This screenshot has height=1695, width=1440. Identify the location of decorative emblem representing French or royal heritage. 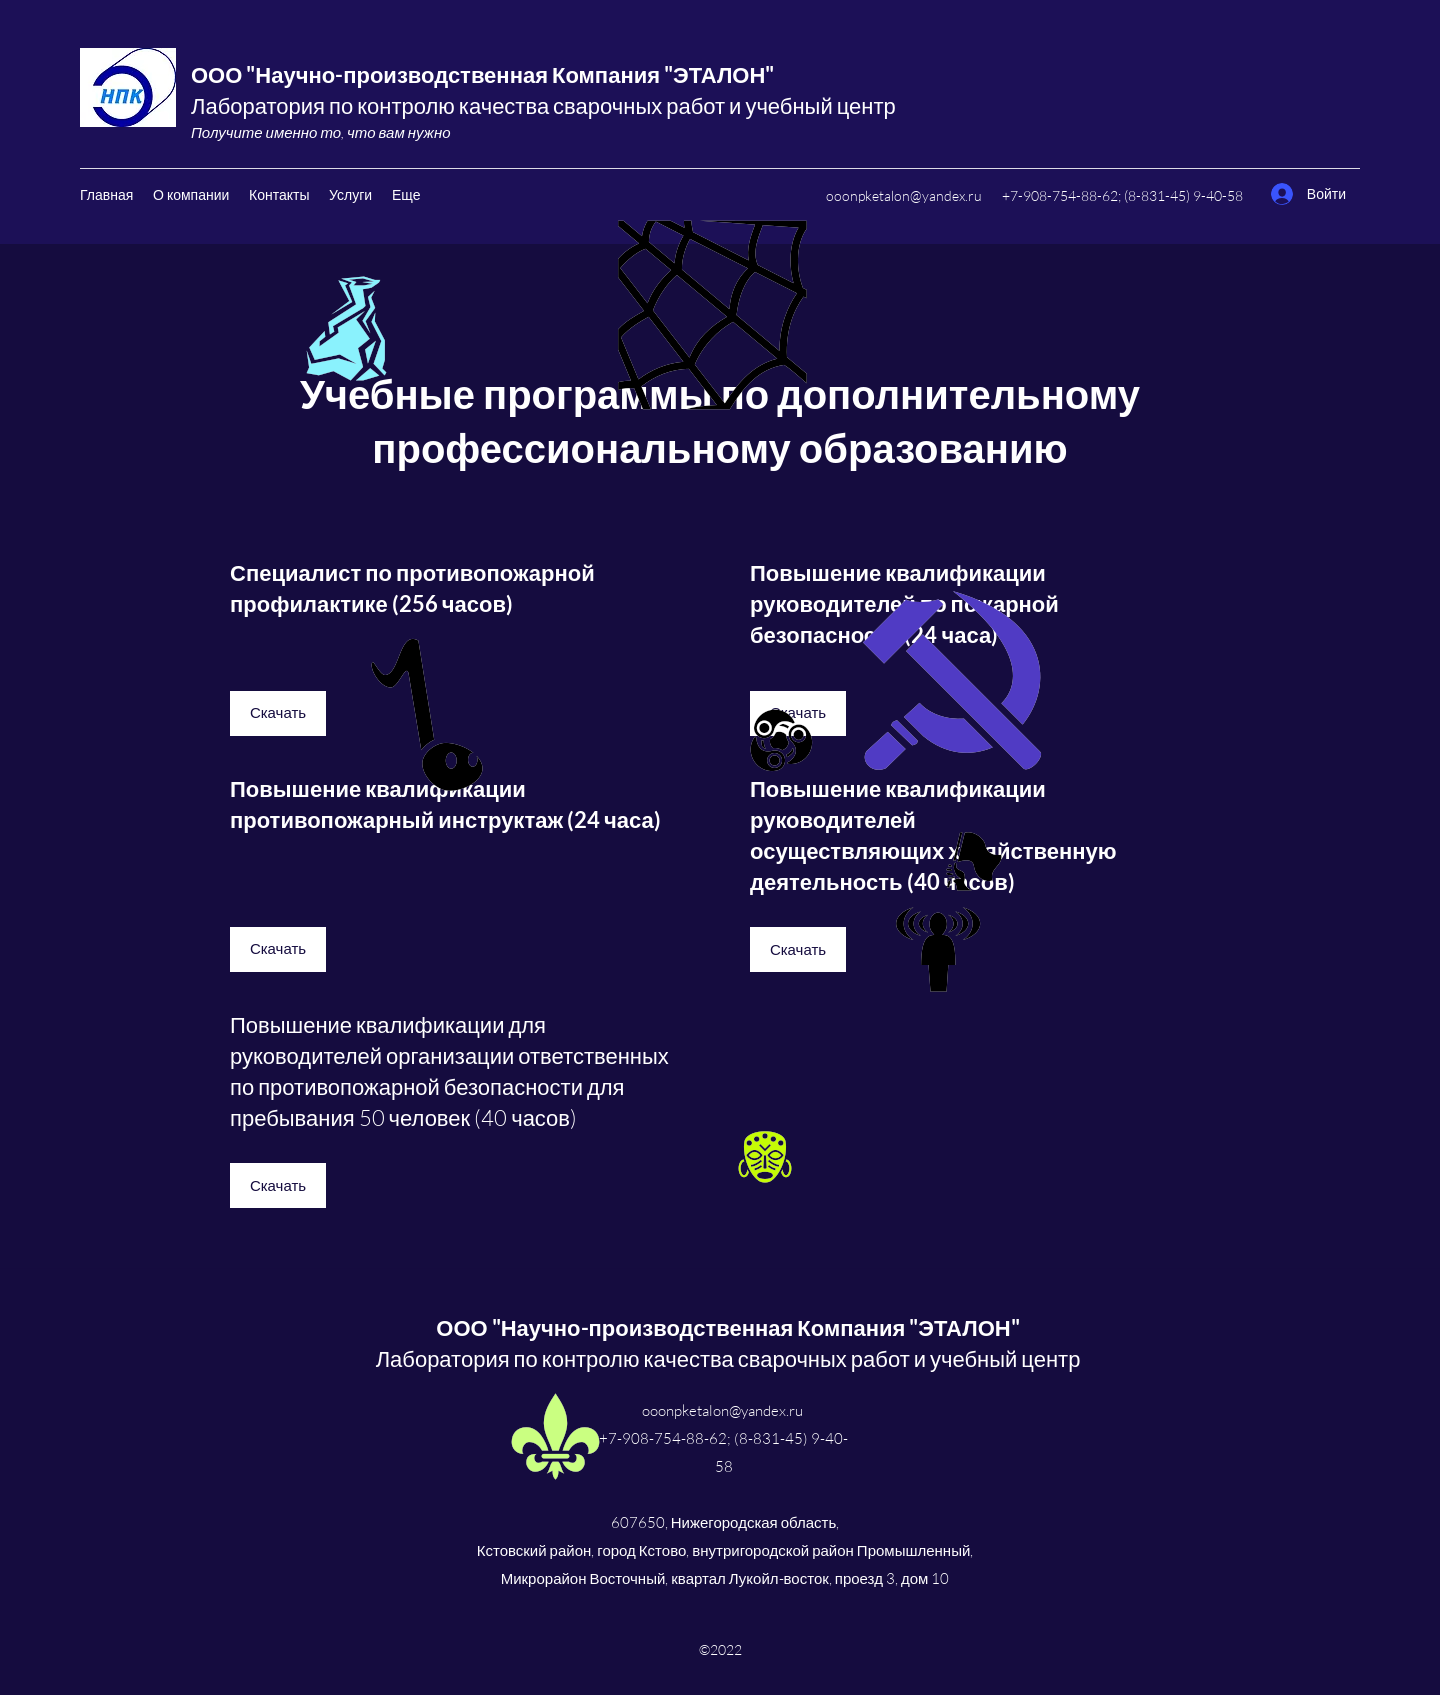
(555, 1436).